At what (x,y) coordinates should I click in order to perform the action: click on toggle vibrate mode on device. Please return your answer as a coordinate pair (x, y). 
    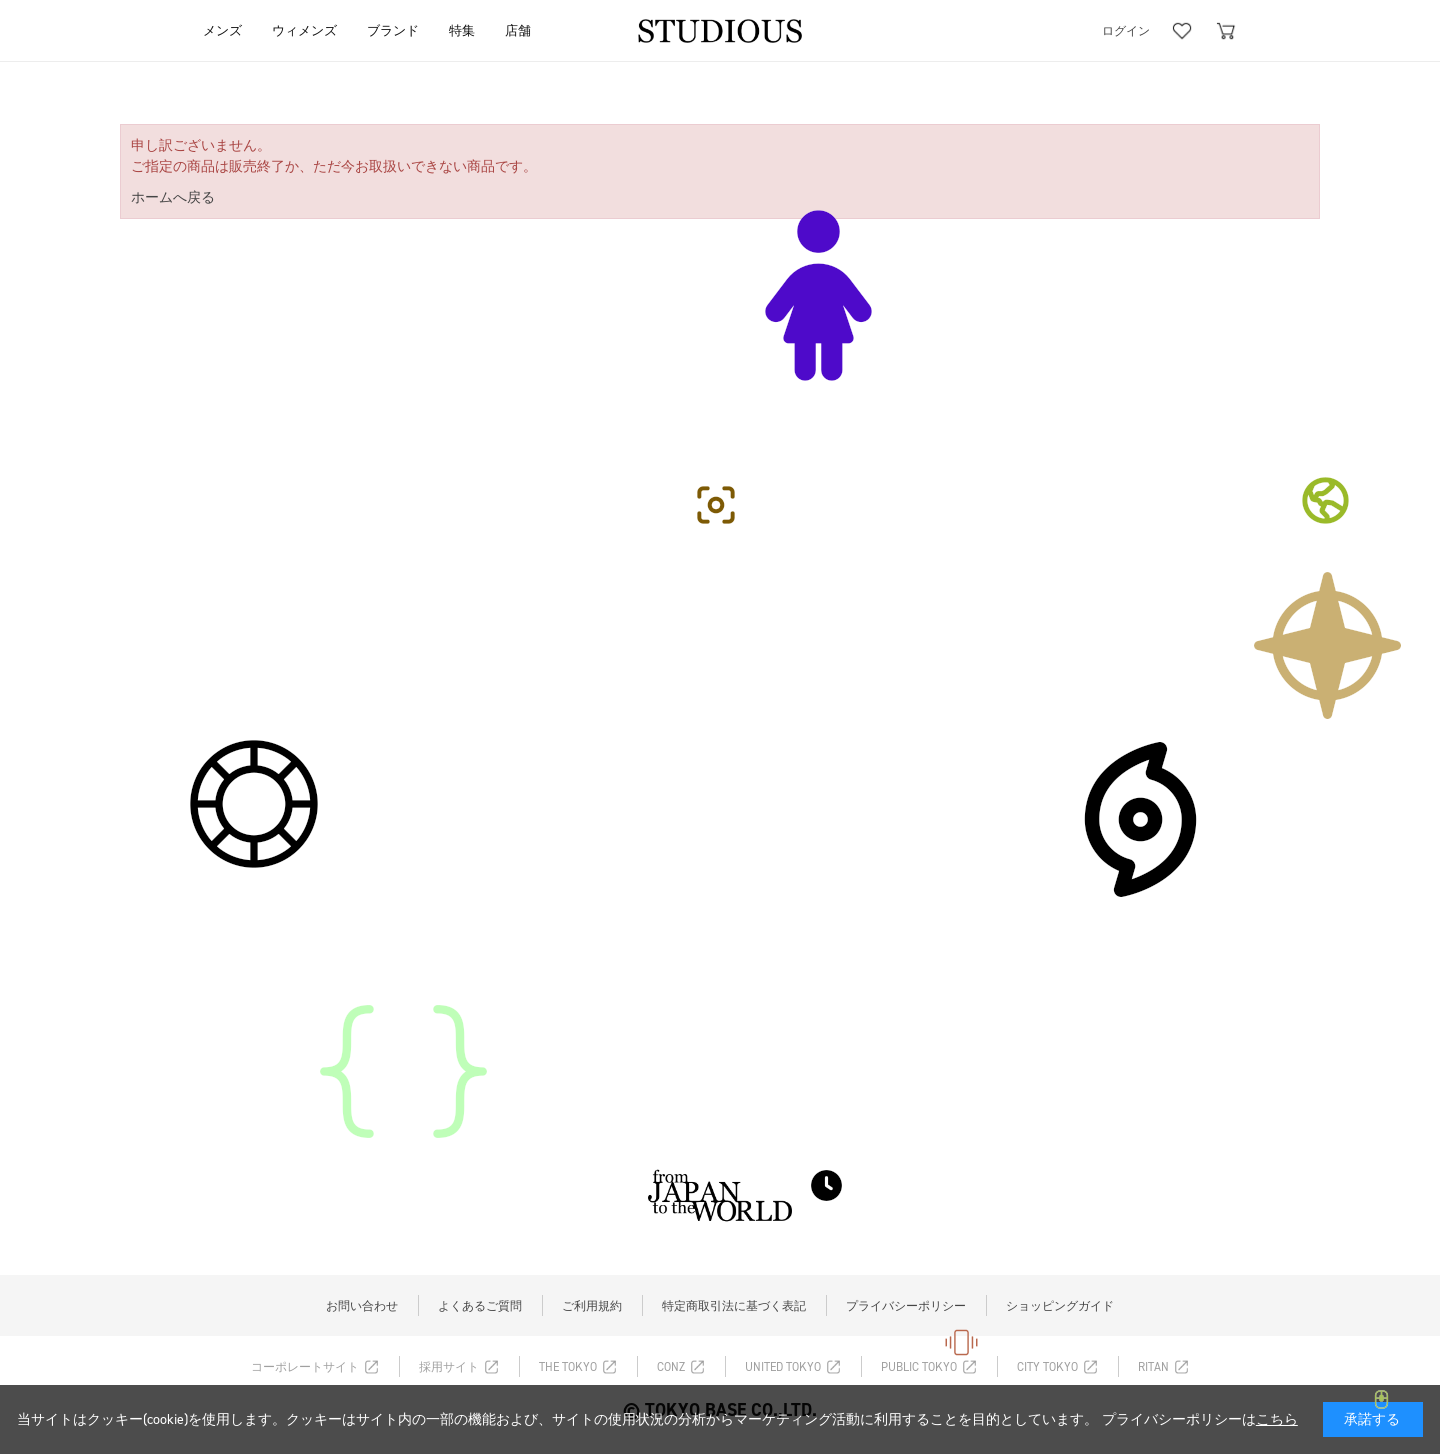
    Looking at the image, I should click on (961, 1342).